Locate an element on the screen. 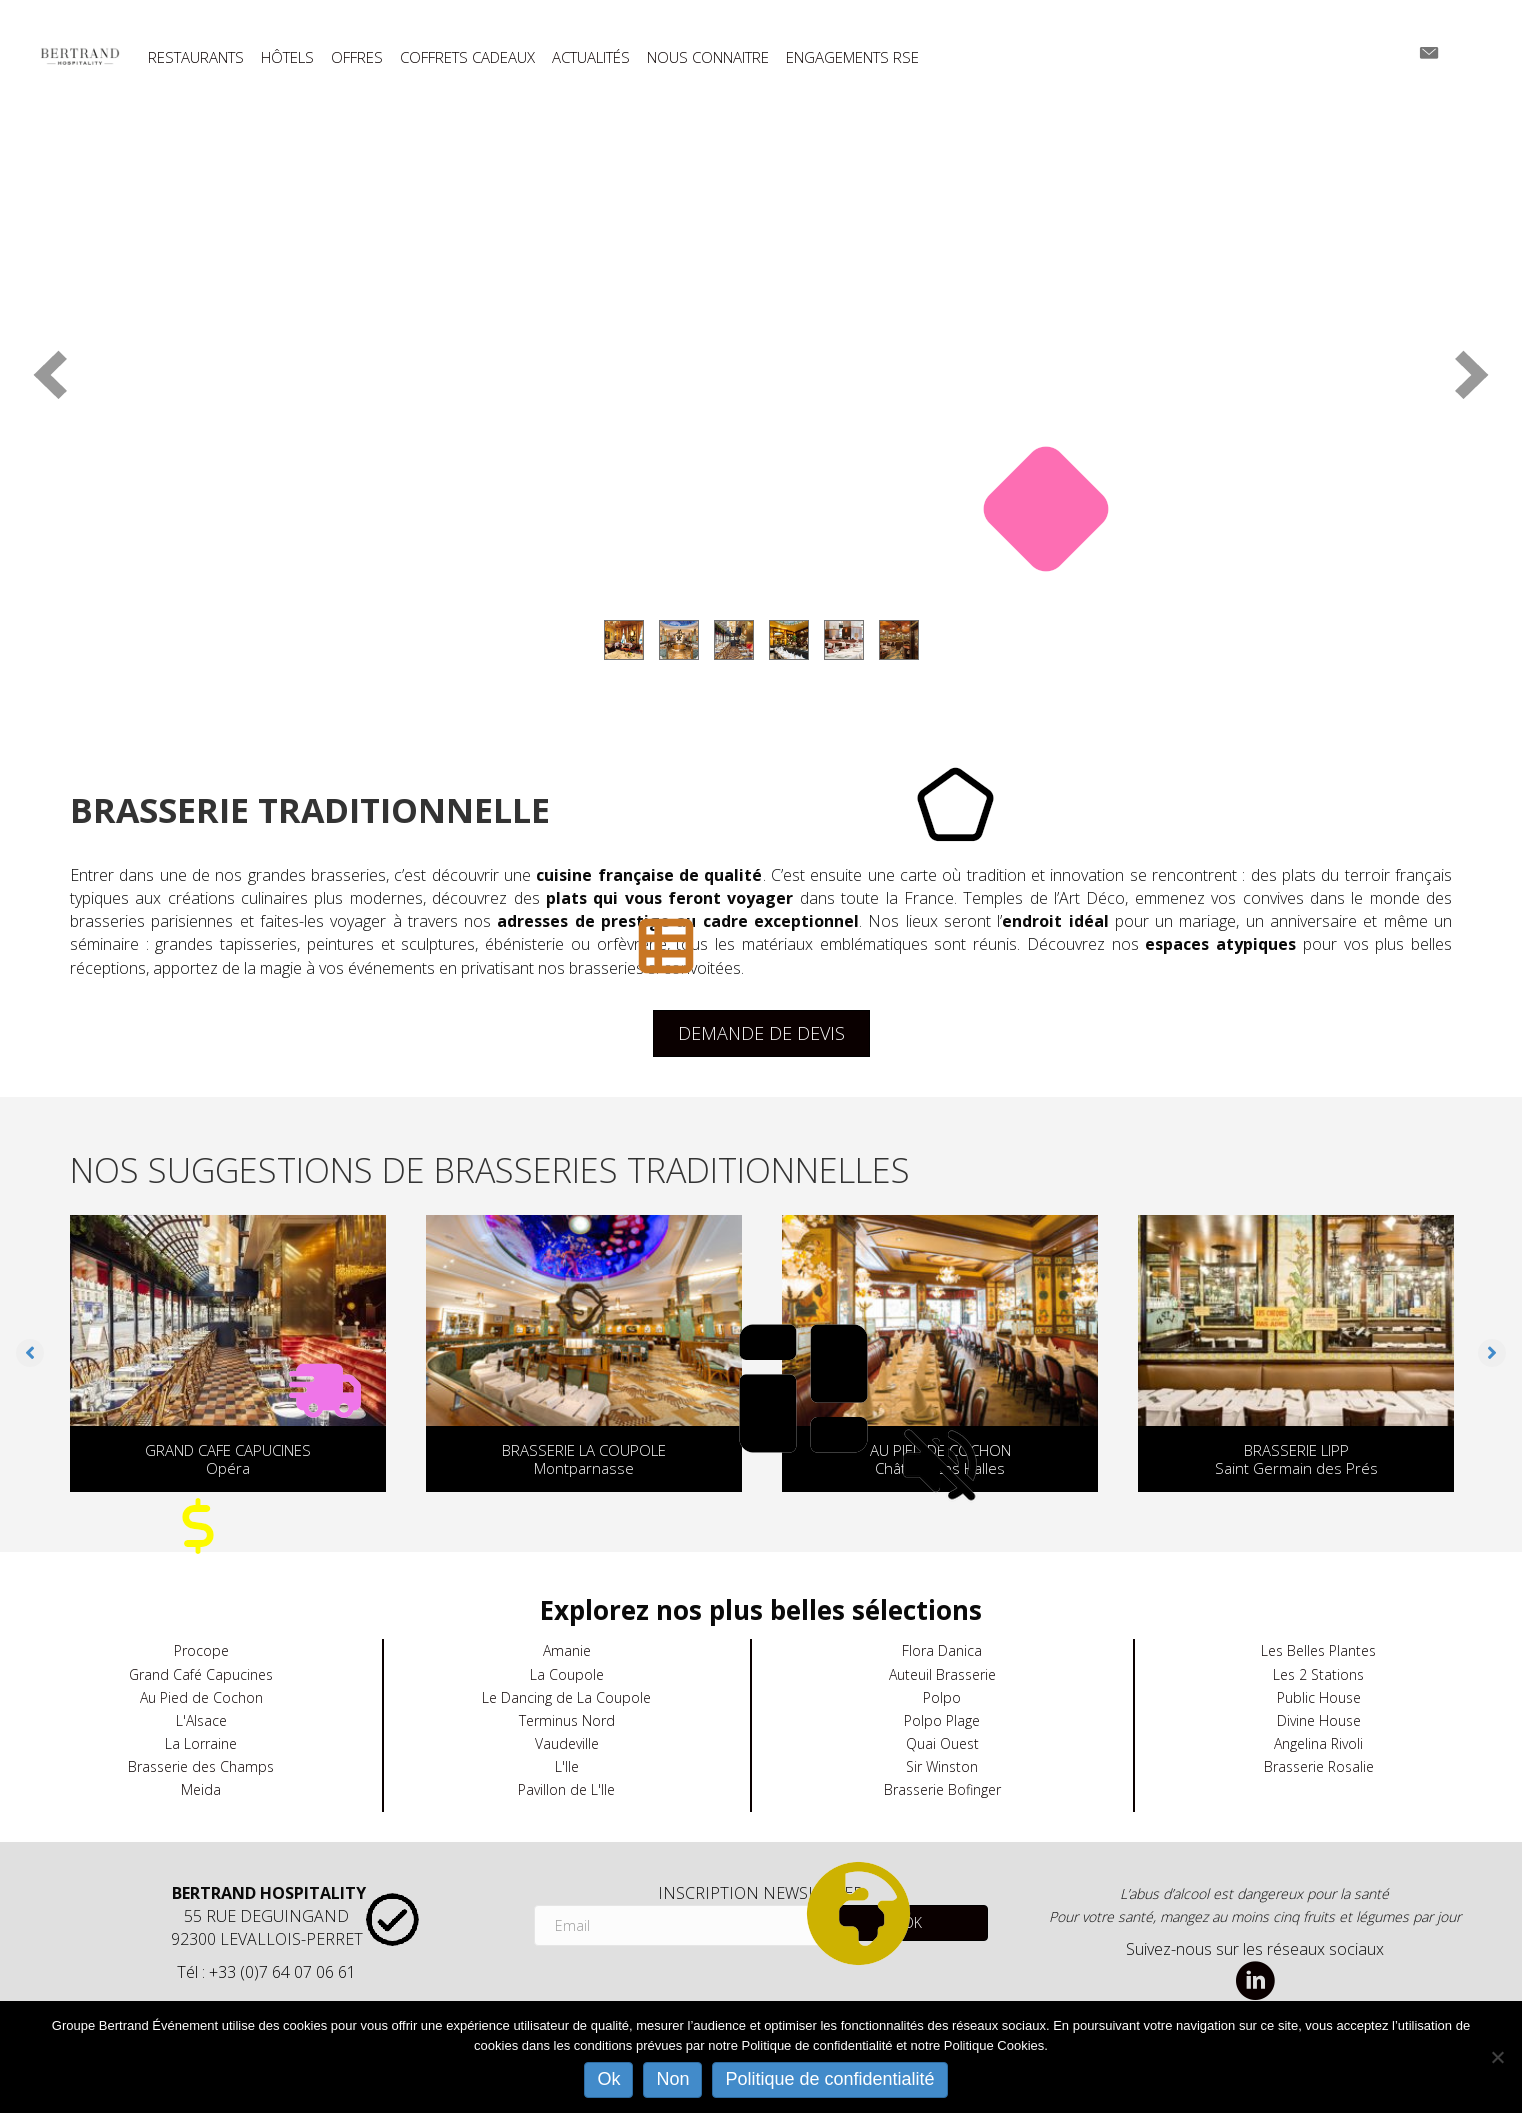 Image resolution: width=1522 pixels, height=2113 pixels. switch to list view is located at coordinates (666, 946).